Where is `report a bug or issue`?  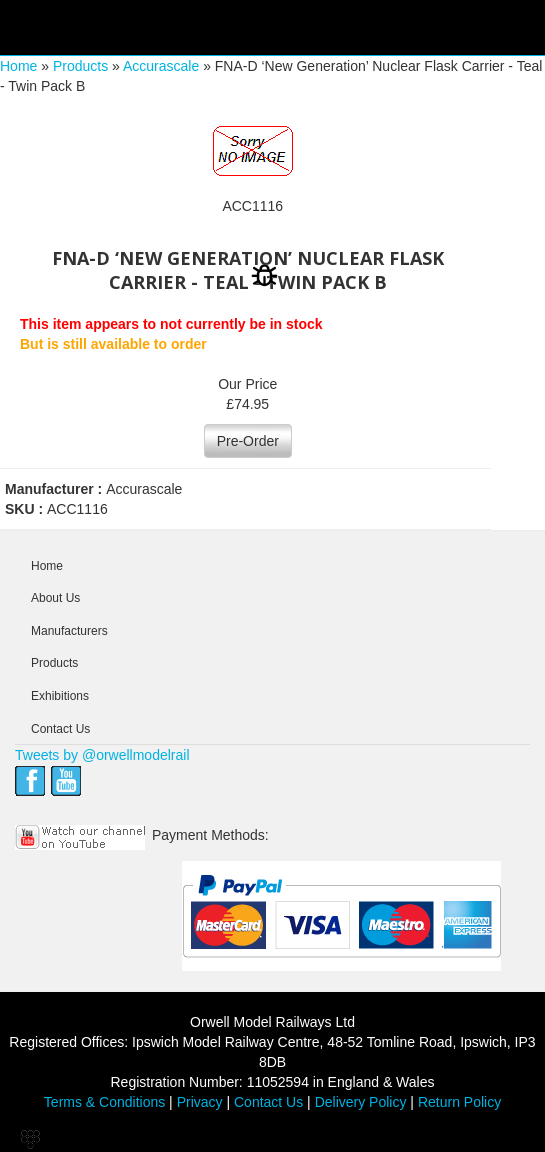
report a bug or issue is located at coordinates (264, 274).